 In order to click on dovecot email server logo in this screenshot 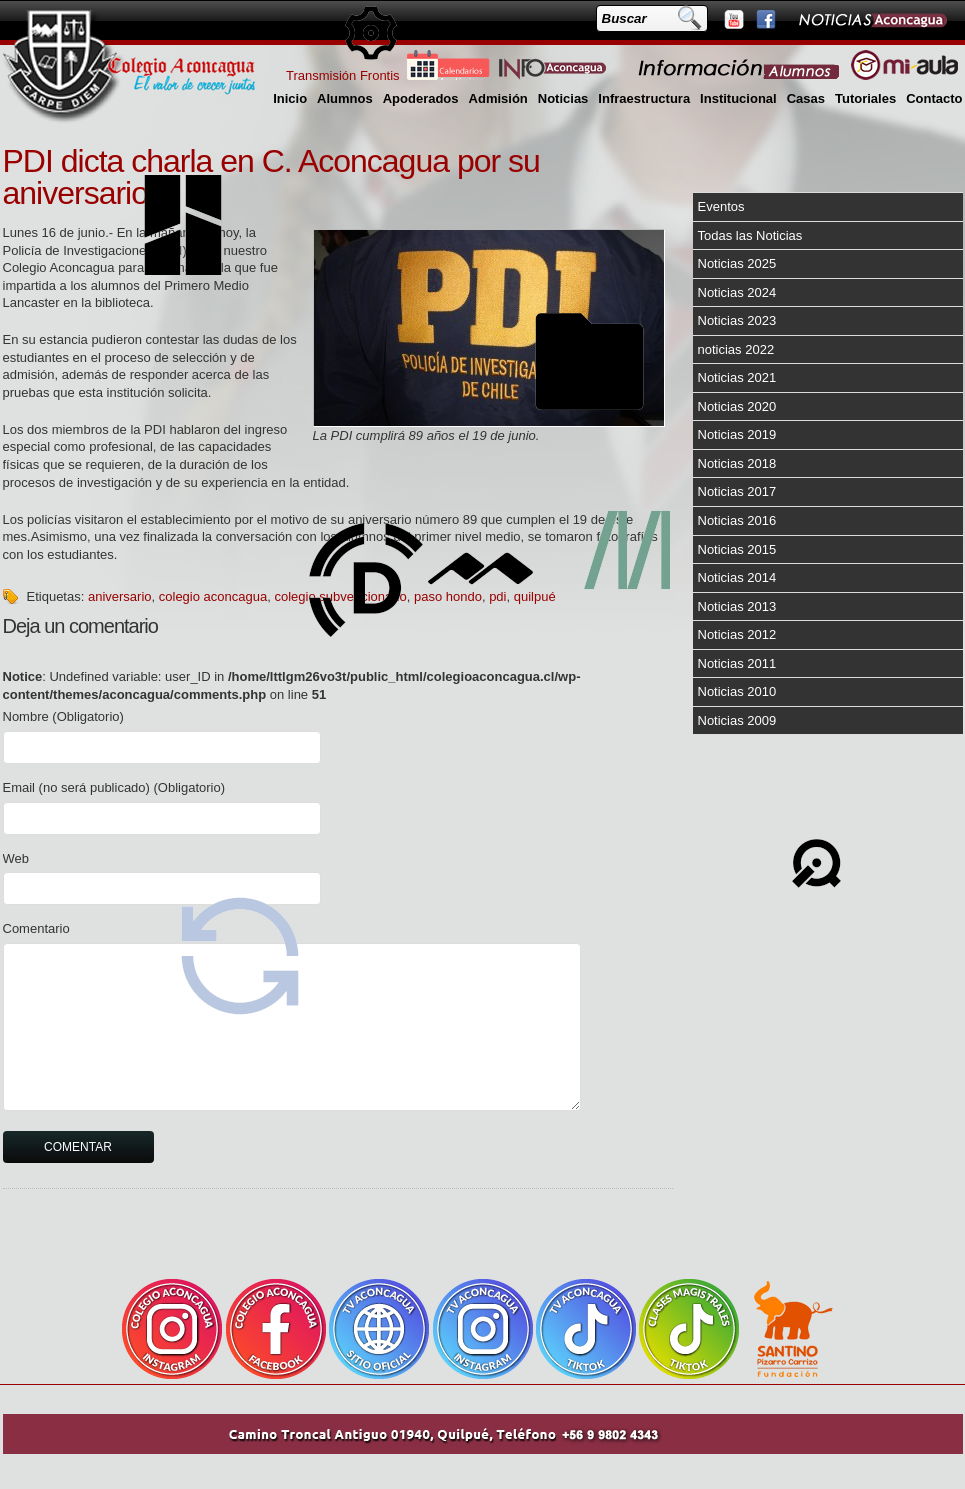, I will do `click(480, 568)`.